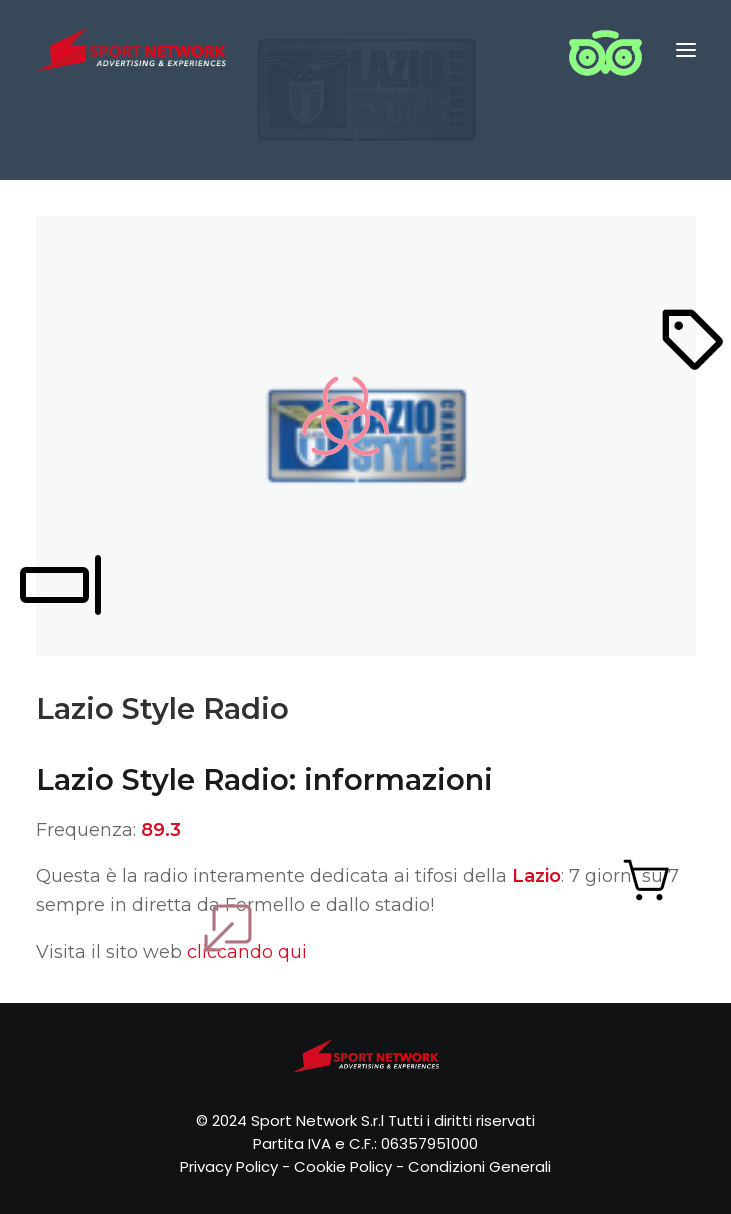  What do you see at coordinates (647, 880) in the screenshot?
I see `view your shopping cart` at bounding box center [647, 880].